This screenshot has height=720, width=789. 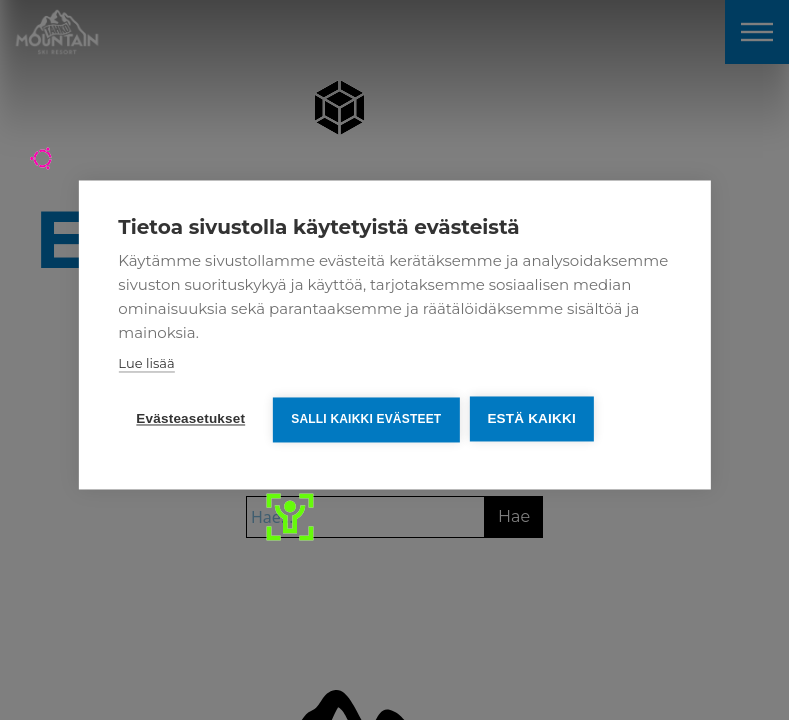 I want to click on webpack module bundler logo, so click(x=339, y=107).